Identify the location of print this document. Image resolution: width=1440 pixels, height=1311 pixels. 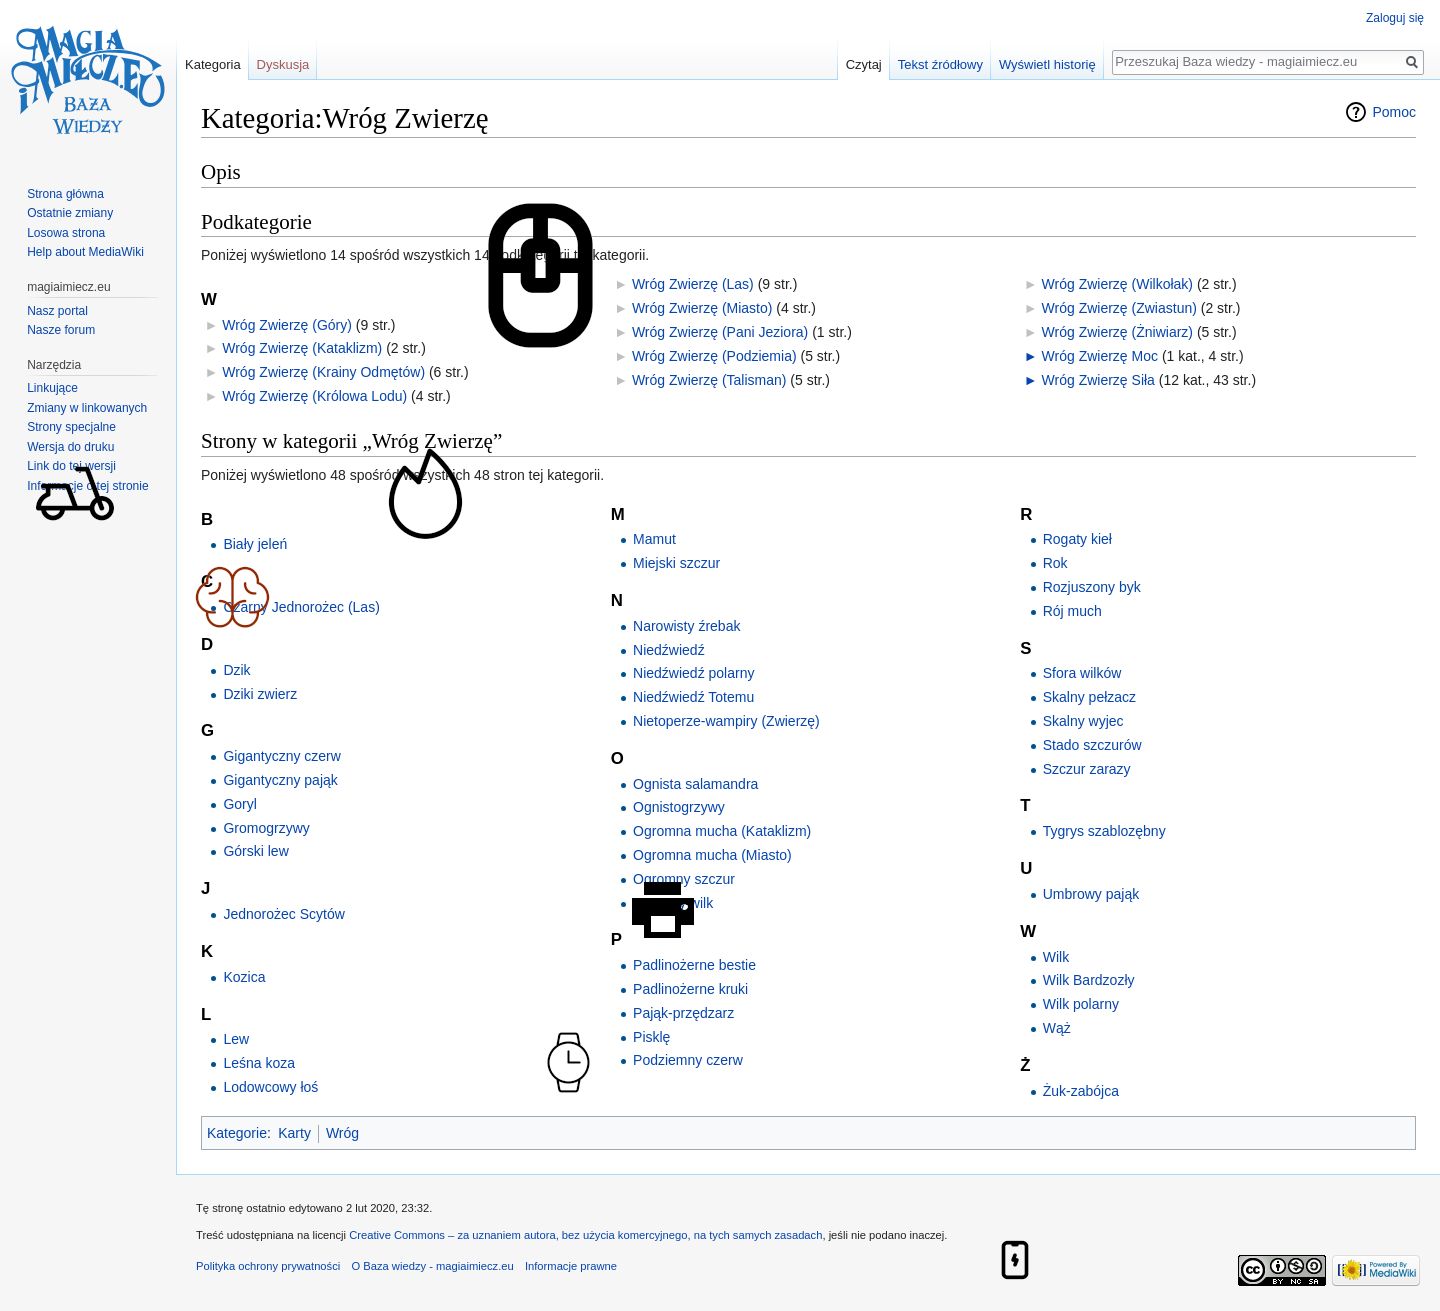
(663, 910).